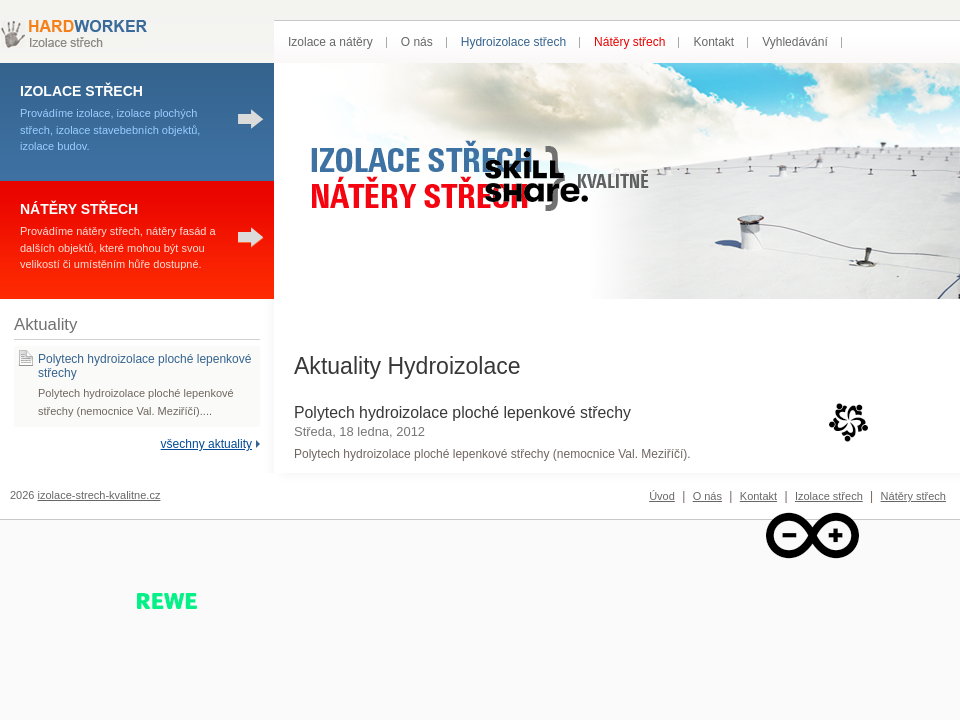 The image size is (960, 720). What do you see at coordinates (167, 601) in the screenshot?
I see `open the REWE grocery store app` at bounding box center [167, 601].